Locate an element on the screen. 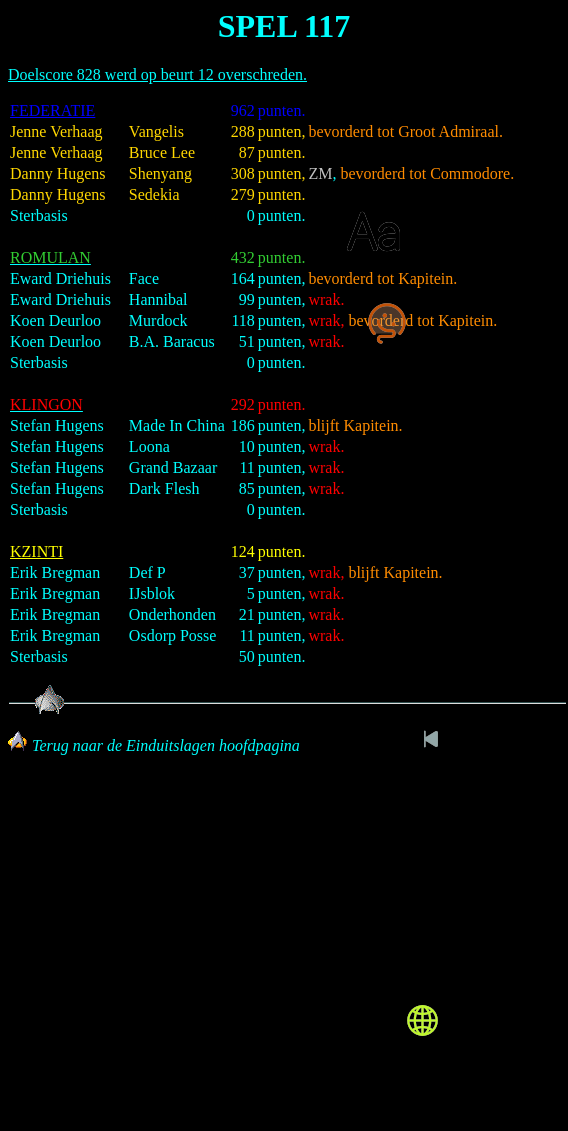 This screenshot has height=1131, width=568. skip to the previous track is located at coordinates (431, 739).